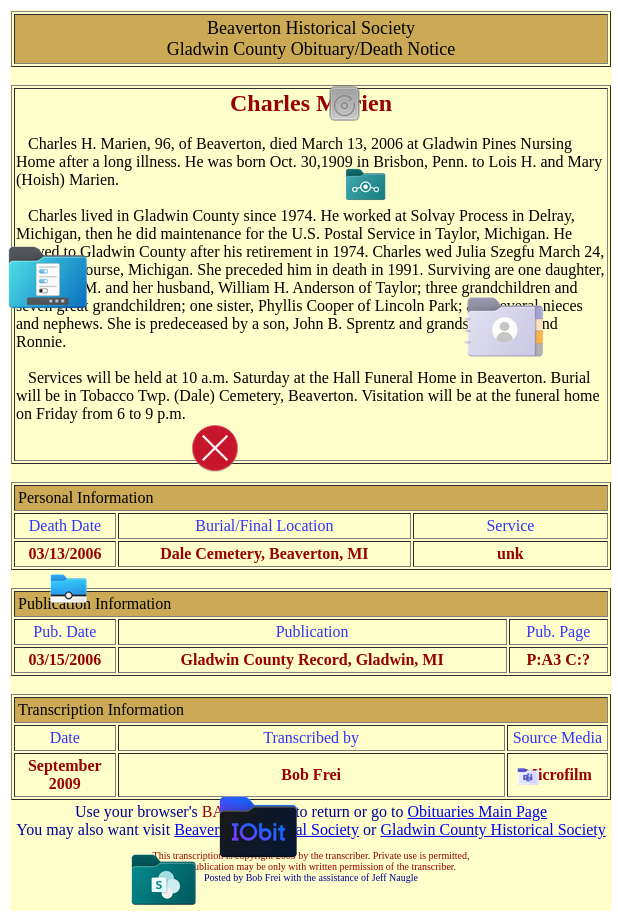 Image resolution: width=618 pixels, height=921 pixels. I want to click on open the IObit application folder, so click(258, 829).